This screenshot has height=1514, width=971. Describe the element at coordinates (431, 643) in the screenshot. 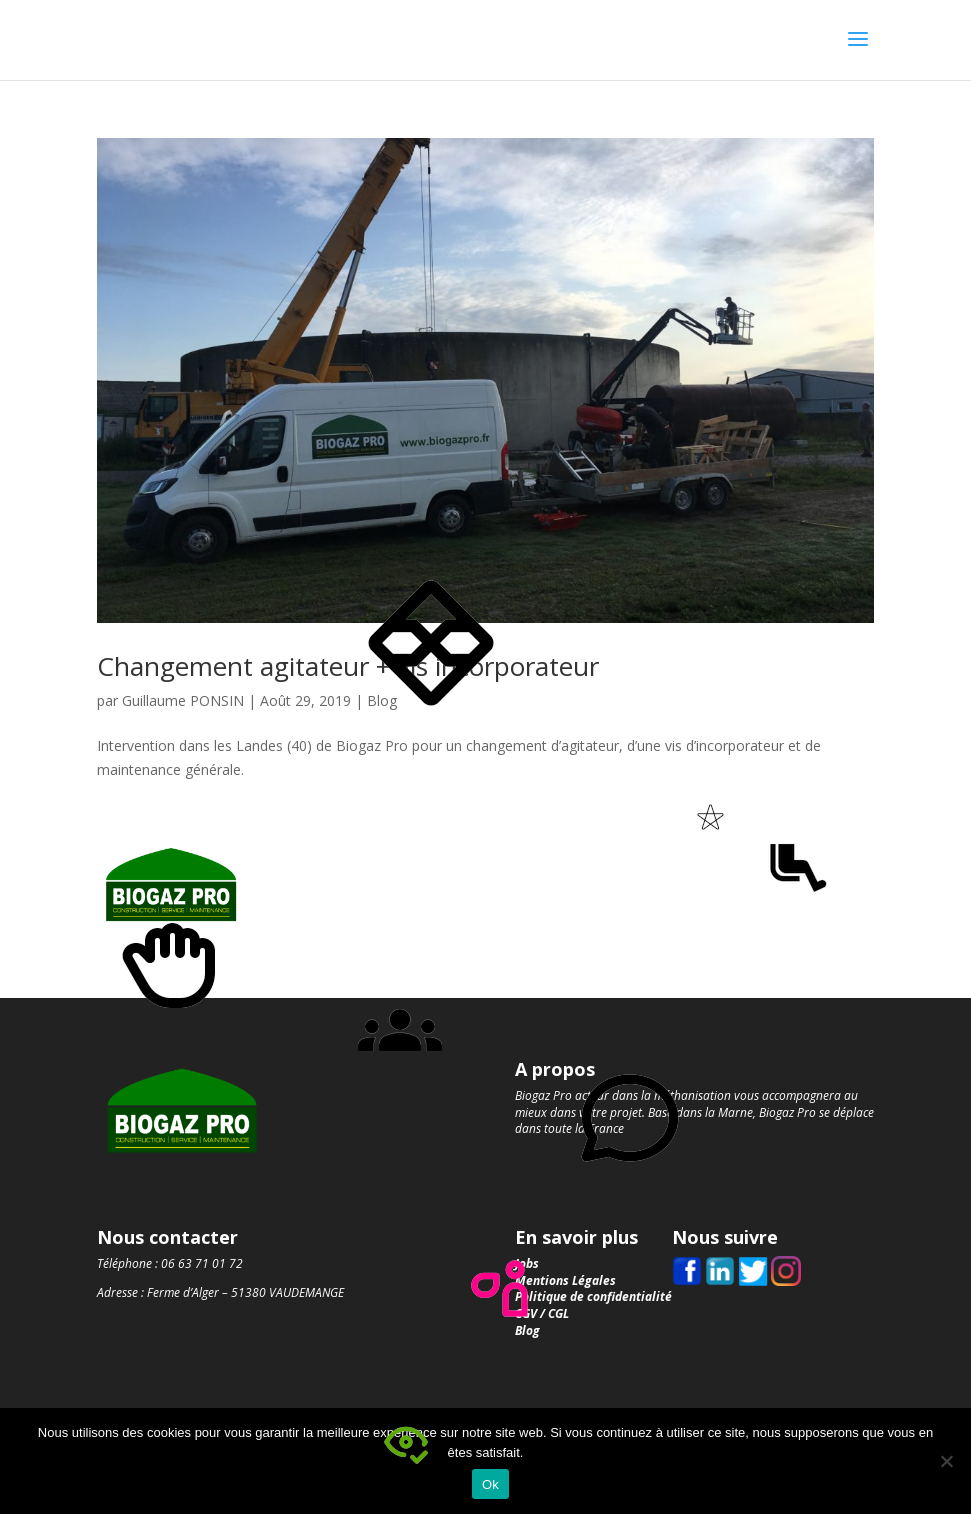

I see `pay with Pix instant payment system` at that location.